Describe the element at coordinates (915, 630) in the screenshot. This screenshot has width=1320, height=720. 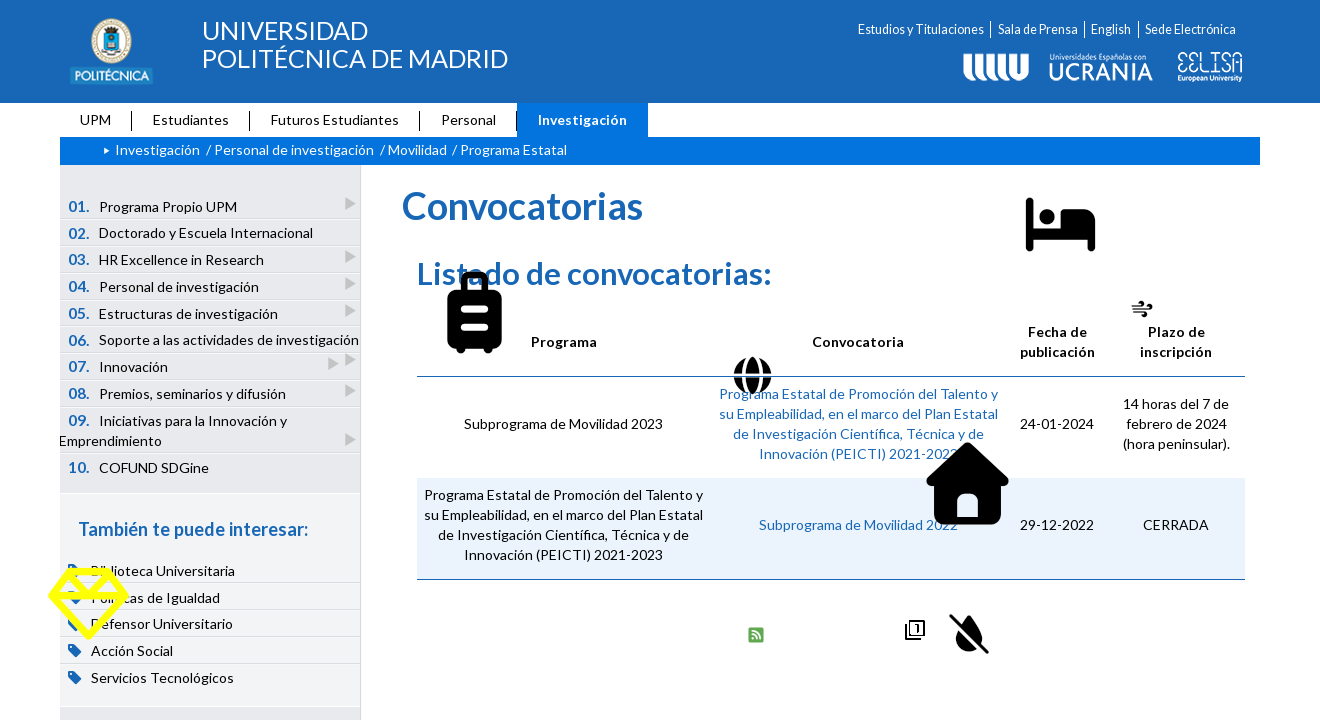
I see `indicates first item in a numbered series or gallery` at that location.